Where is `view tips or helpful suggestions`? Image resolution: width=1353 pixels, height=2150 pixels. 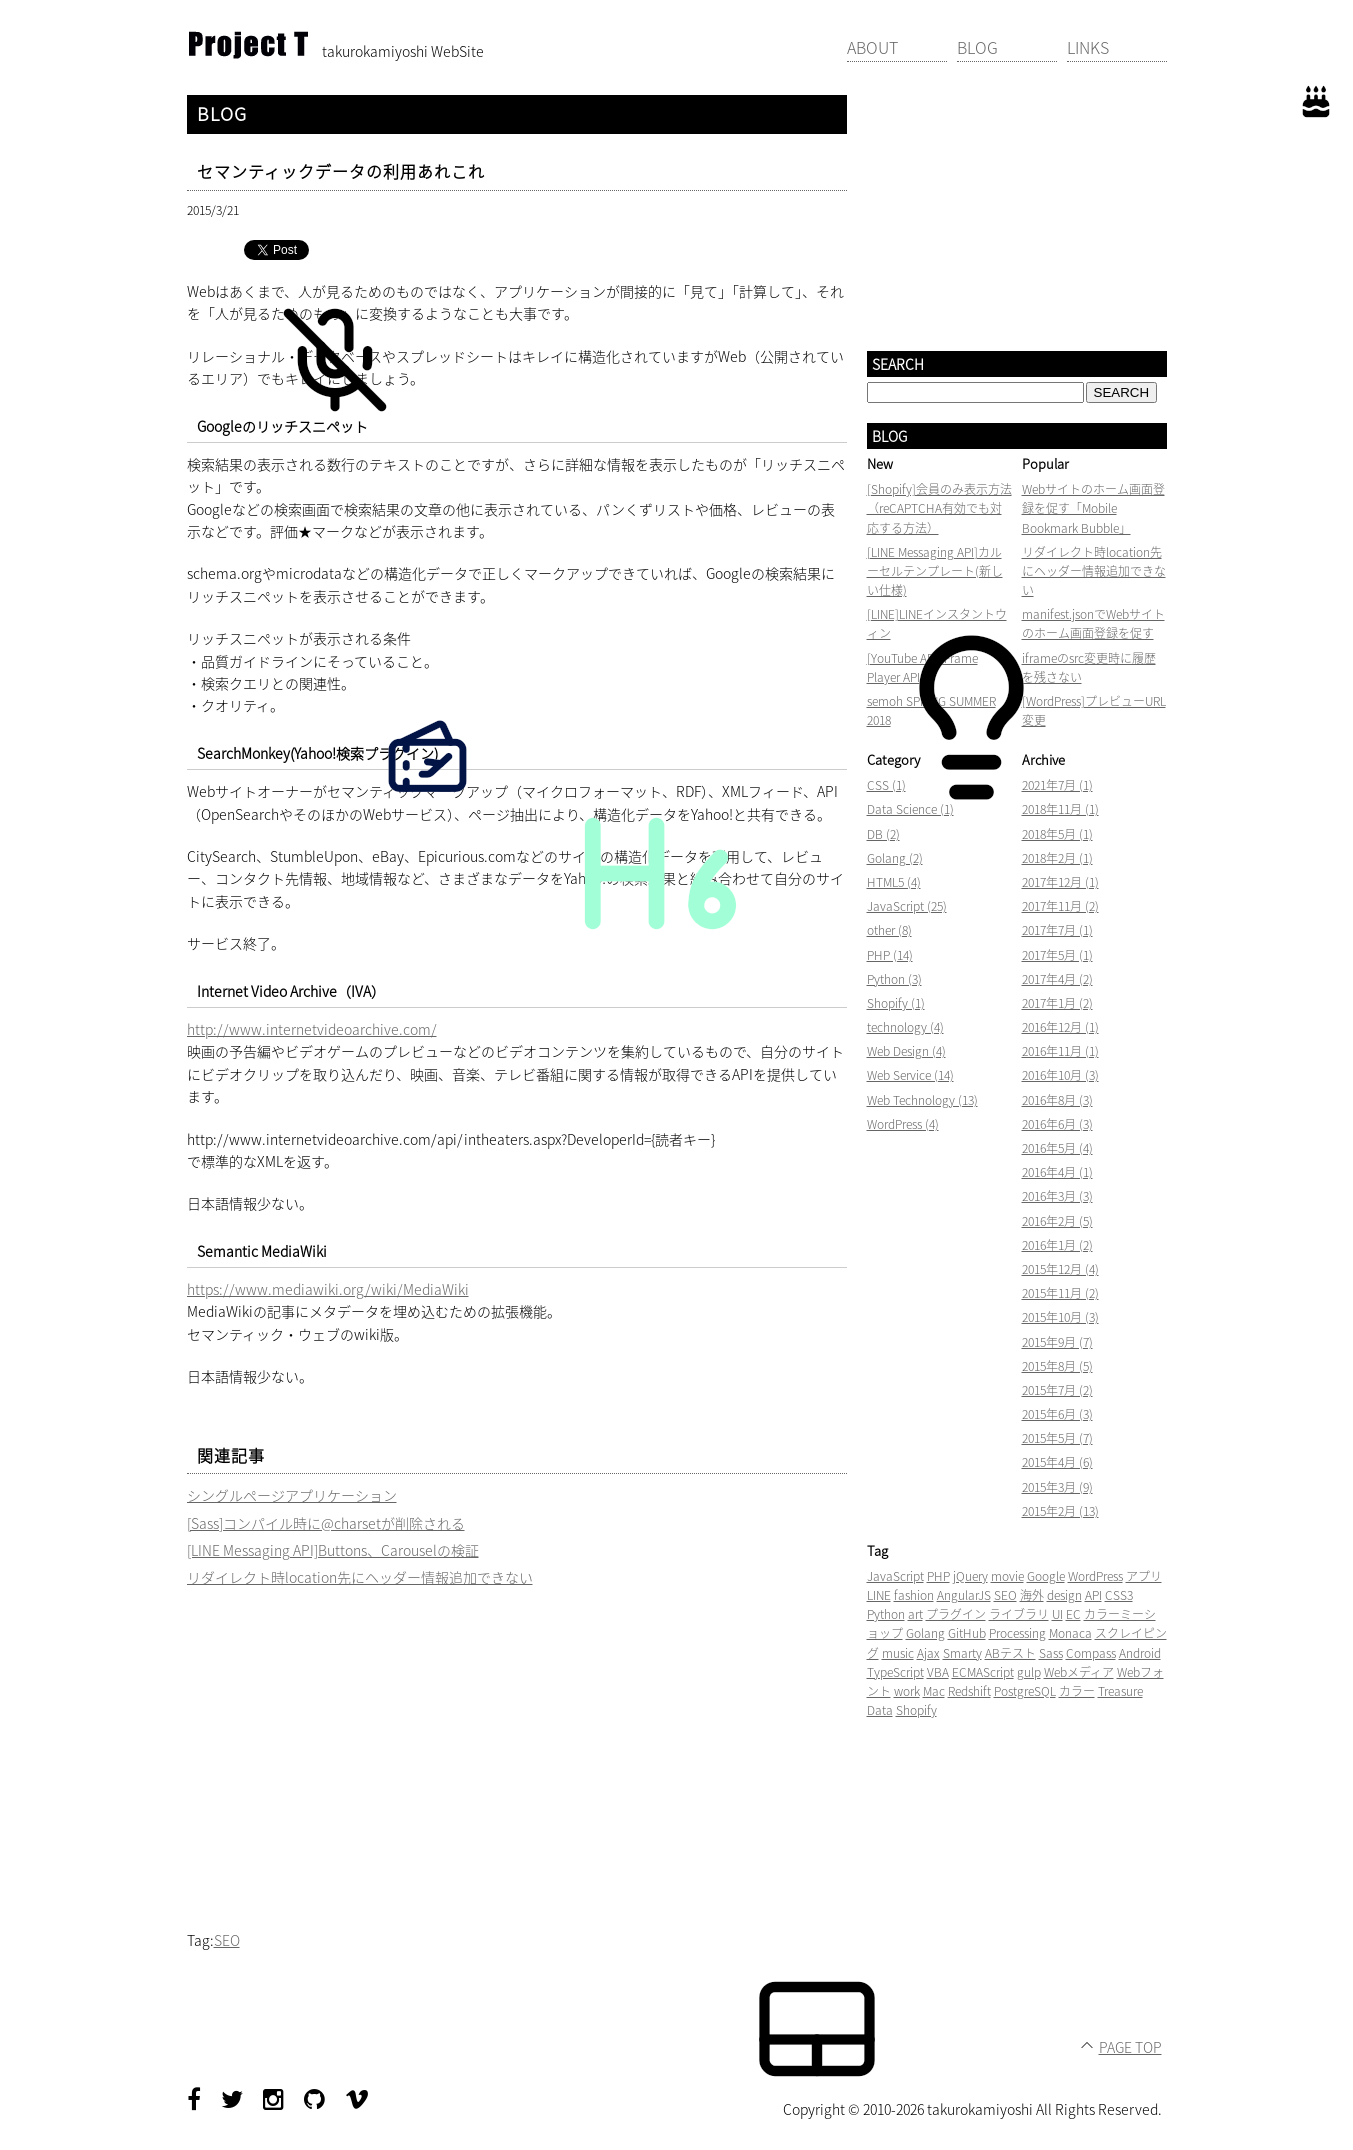
view tips or helpful suggestions is located at coordinates (971, 717).